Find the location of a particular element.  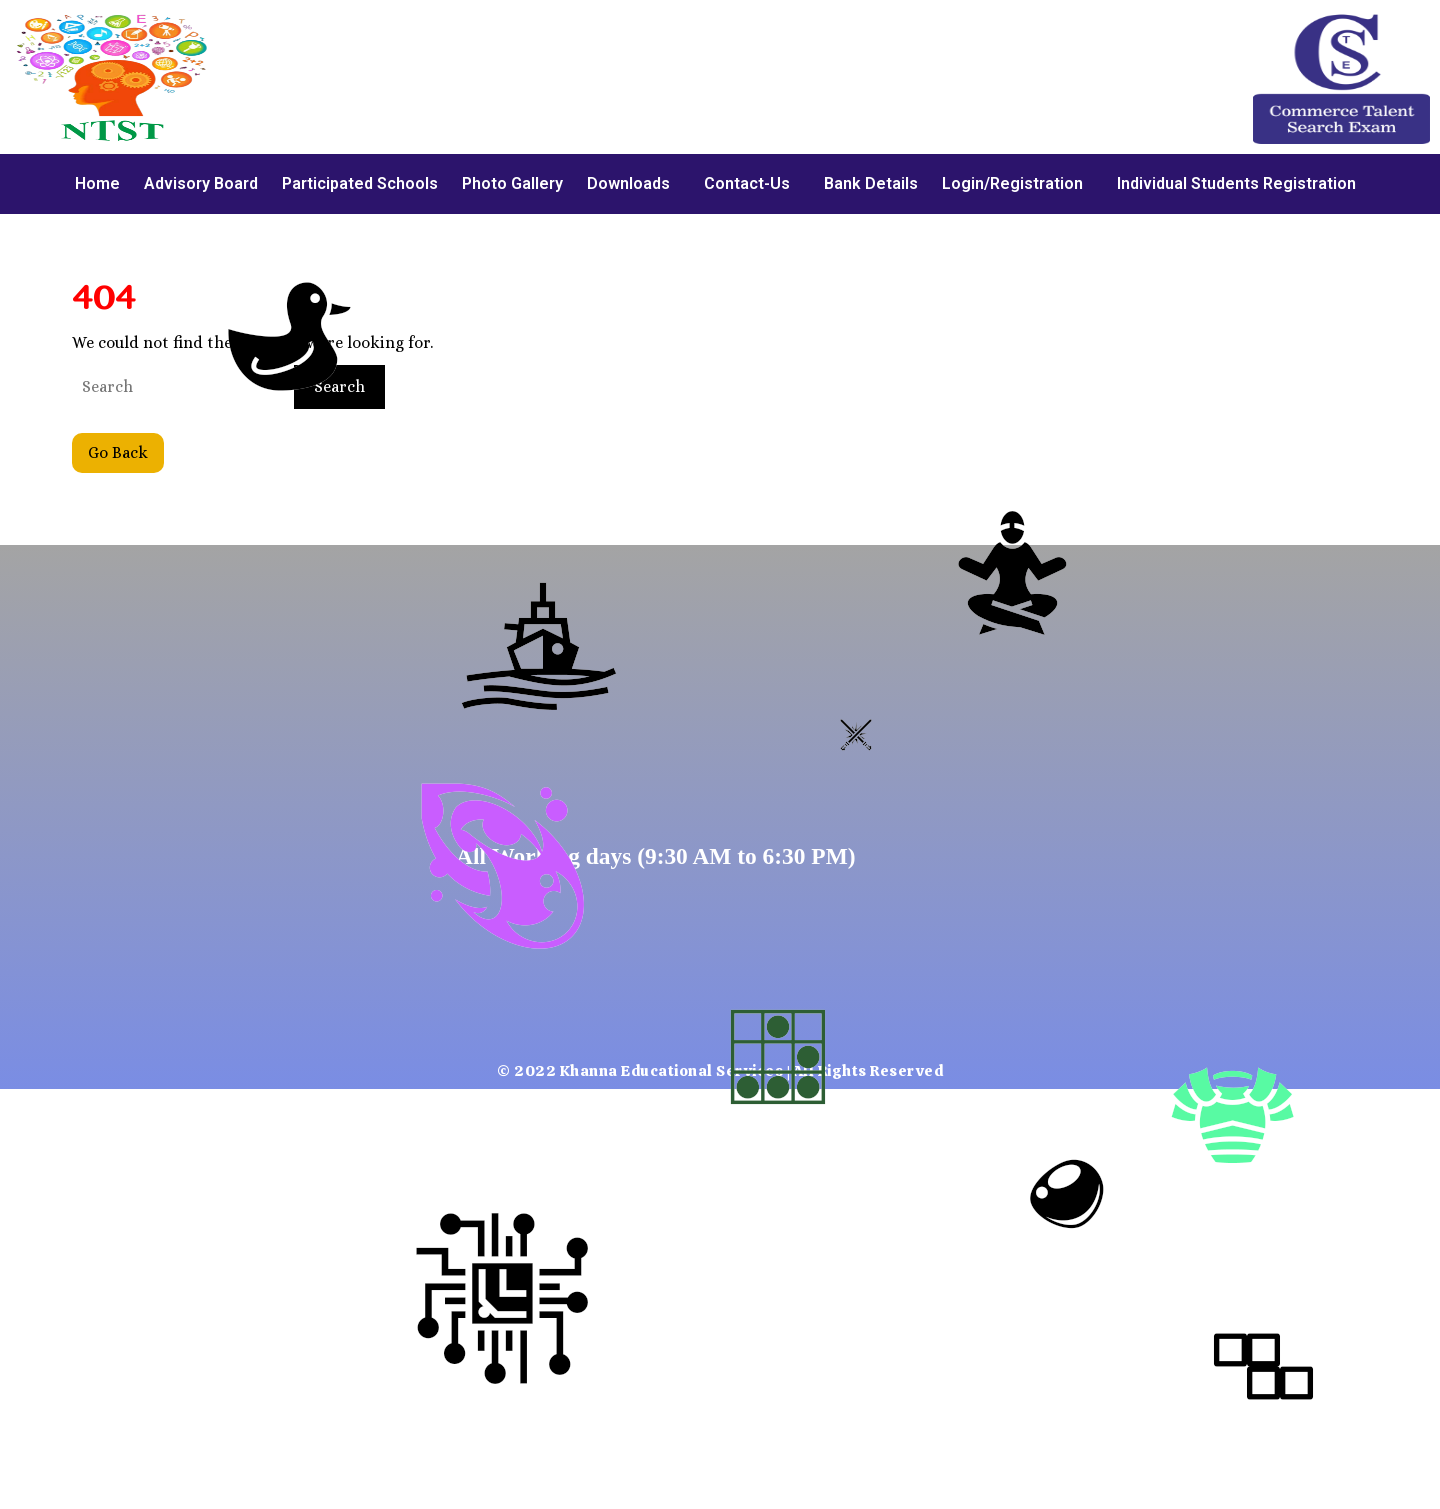

equip body armor is located at coordinates (1232, 1114).